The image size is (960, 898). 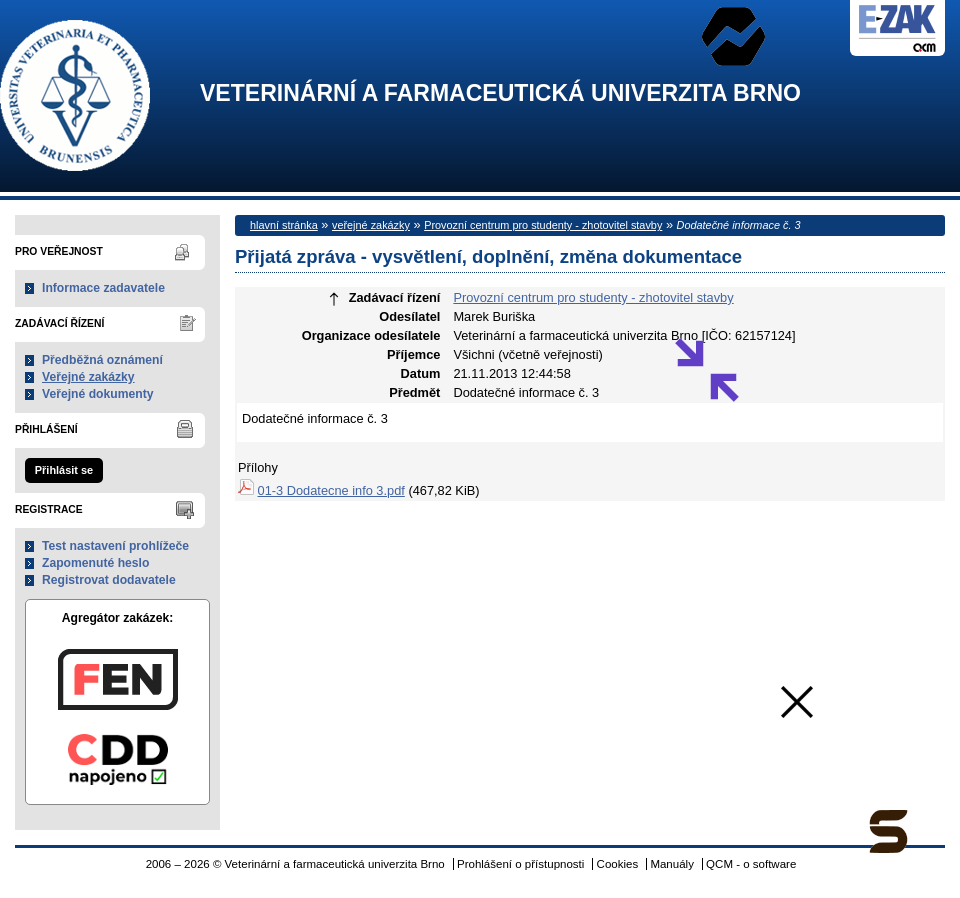 What do you see at coordinates (797, 702) in the screenshot?
I see `close or dismiss the current window` at bounding box center [797, 702].